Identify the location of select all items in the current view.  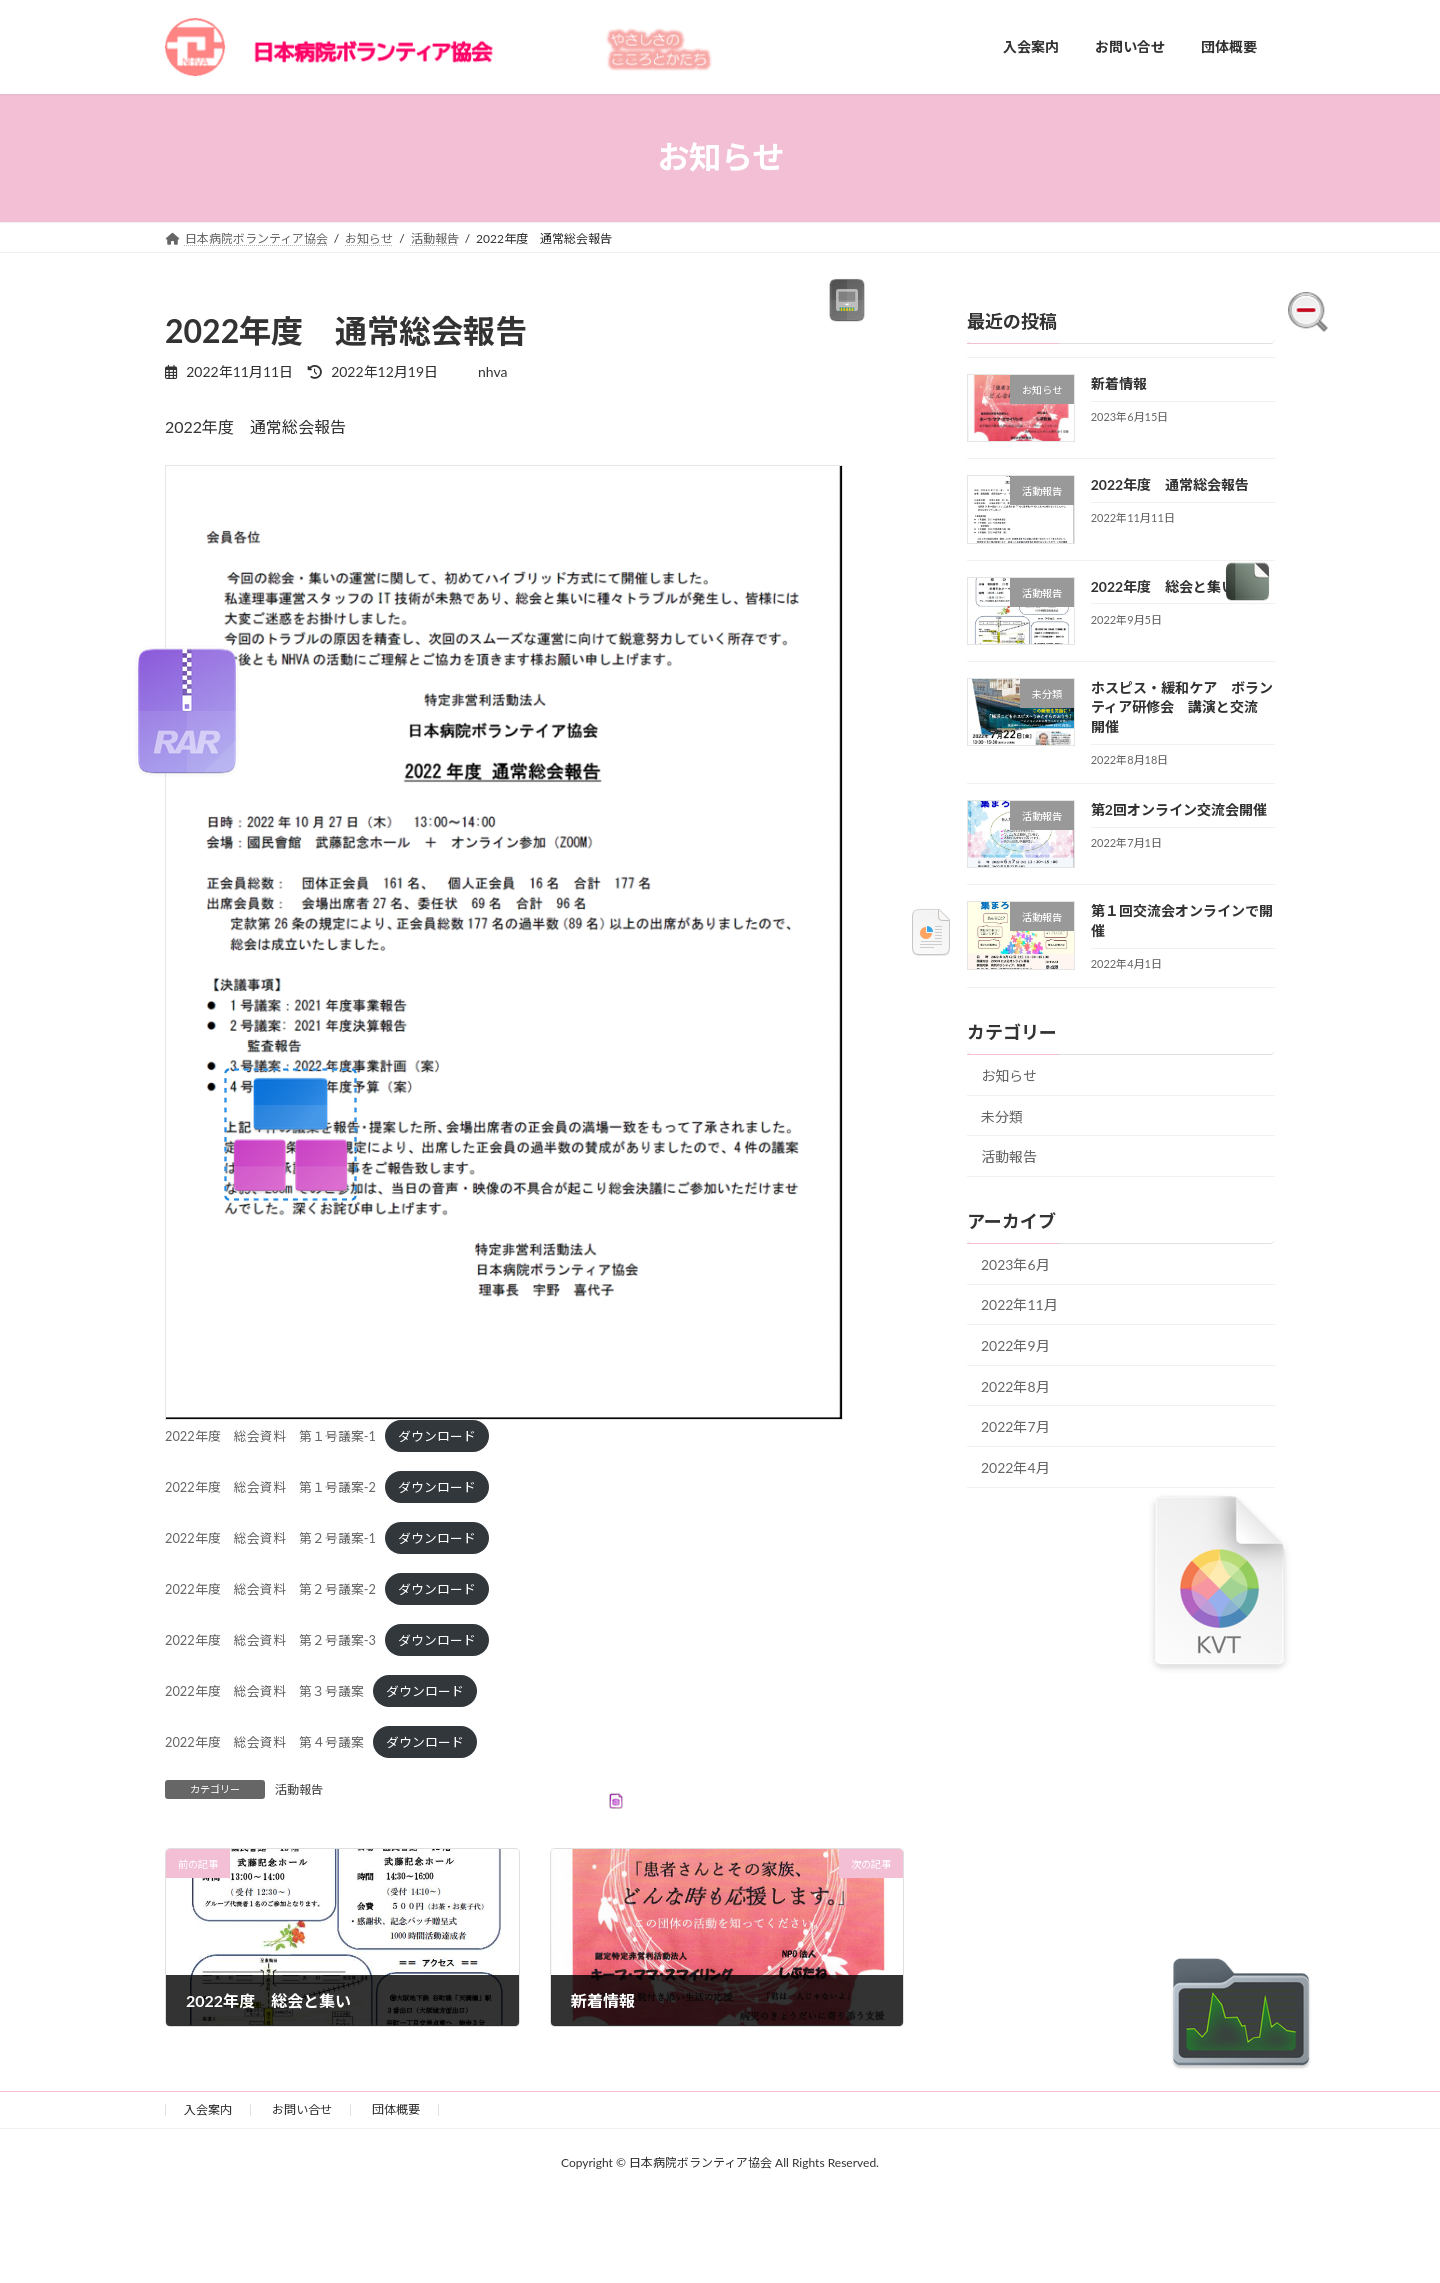
(290, 1134).